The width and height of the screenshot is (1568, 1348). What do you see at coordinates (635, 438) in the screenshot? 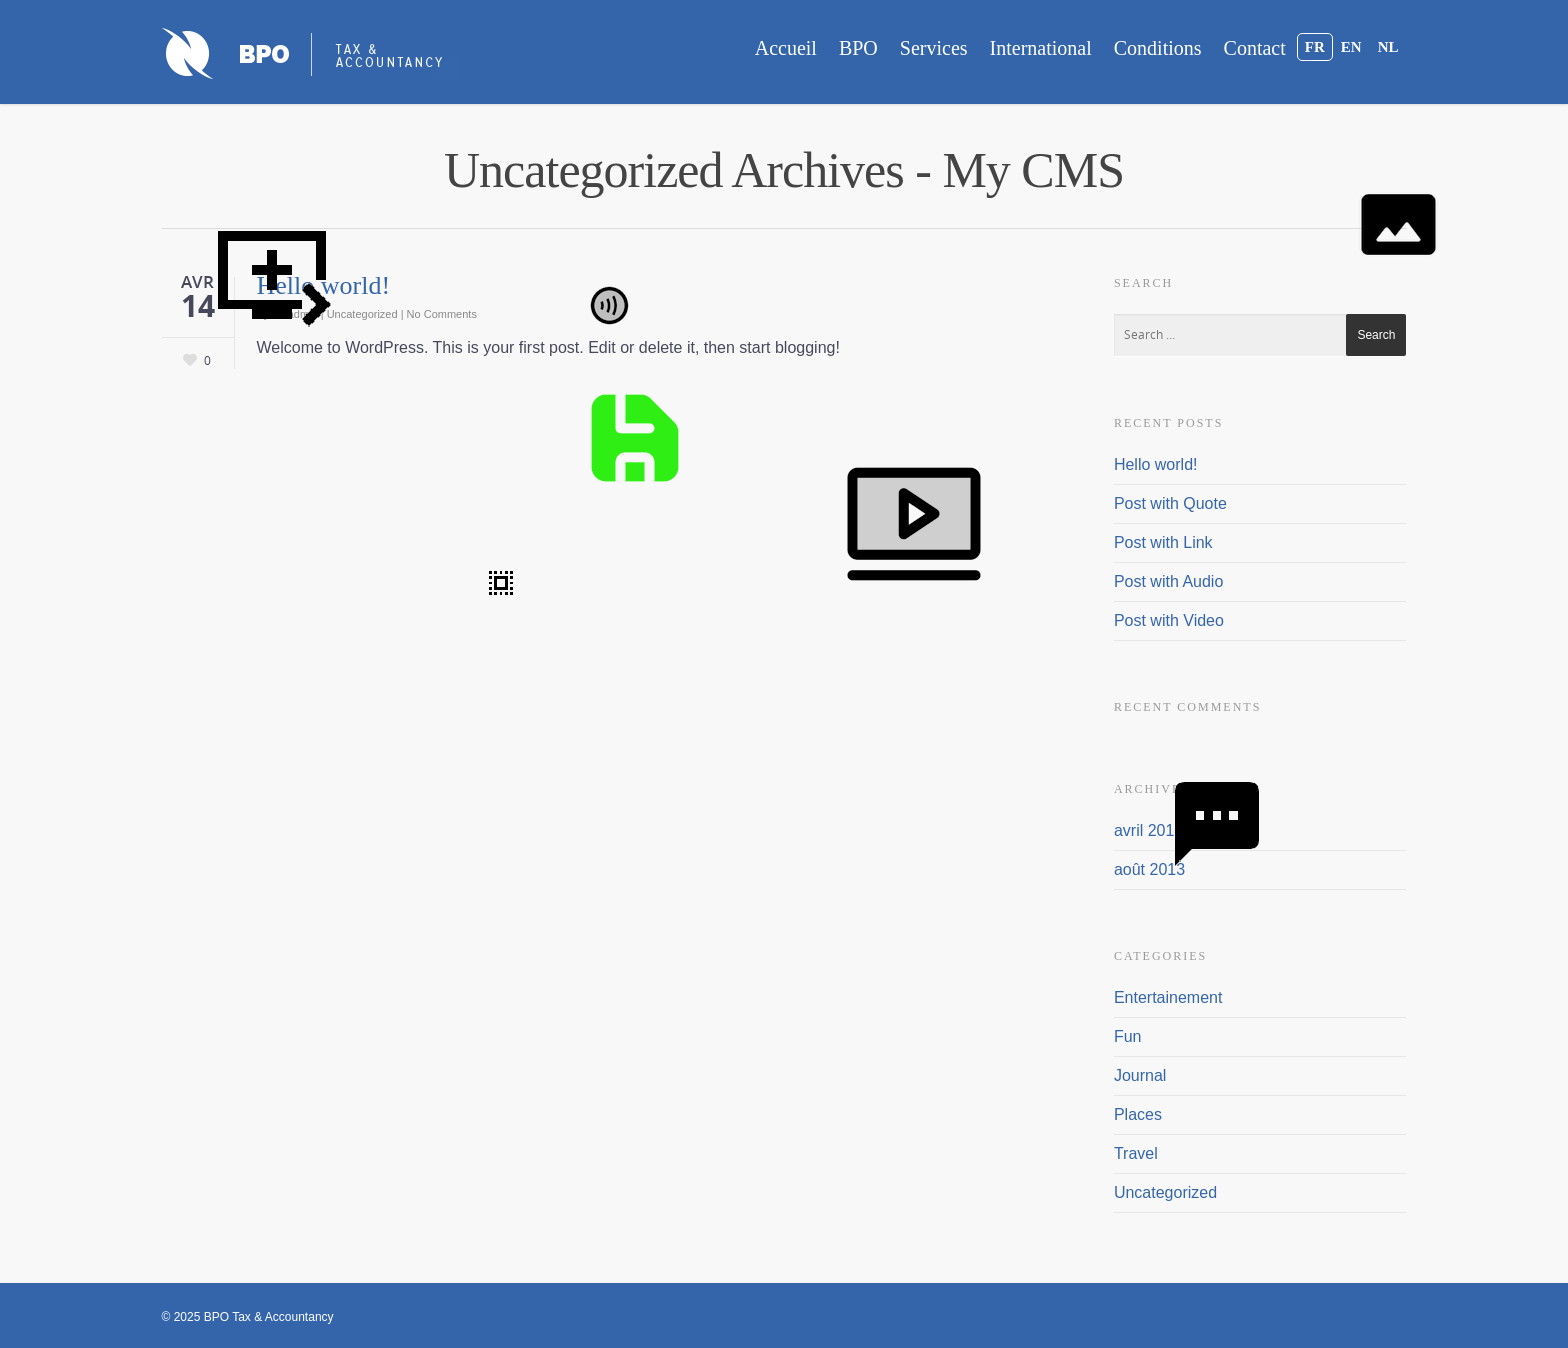
I see `save current file or document` at bounding box center [635, 438].